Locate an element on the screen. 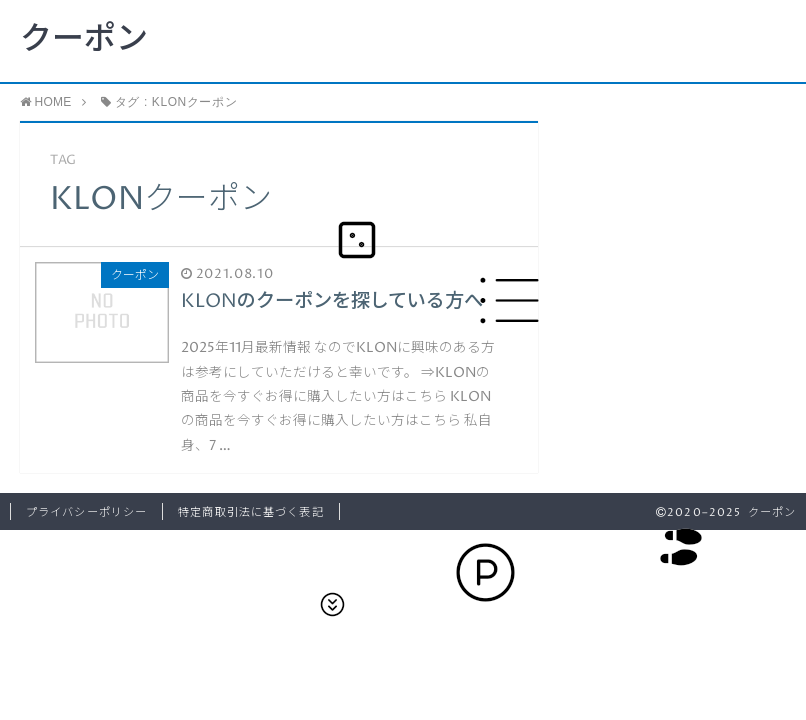 The width and height of the screenshot is (806, 720). view step count or walking activity is located at coordinates (681, 547).